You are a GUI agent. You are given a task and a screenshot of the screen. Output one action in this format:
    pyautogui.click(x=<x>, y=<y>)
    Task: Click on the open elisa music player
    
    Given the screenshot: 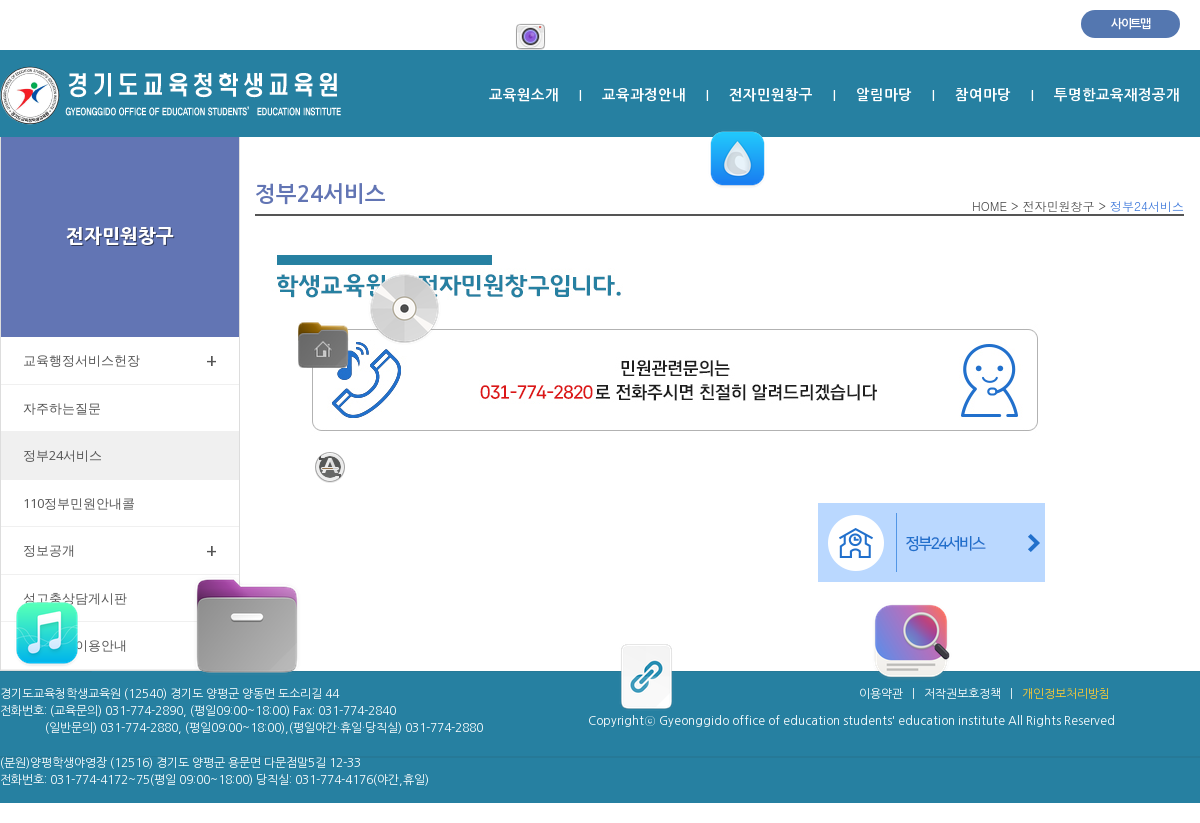 What is the action you would take?
    pyautogui.click(x=47, y=633)
    